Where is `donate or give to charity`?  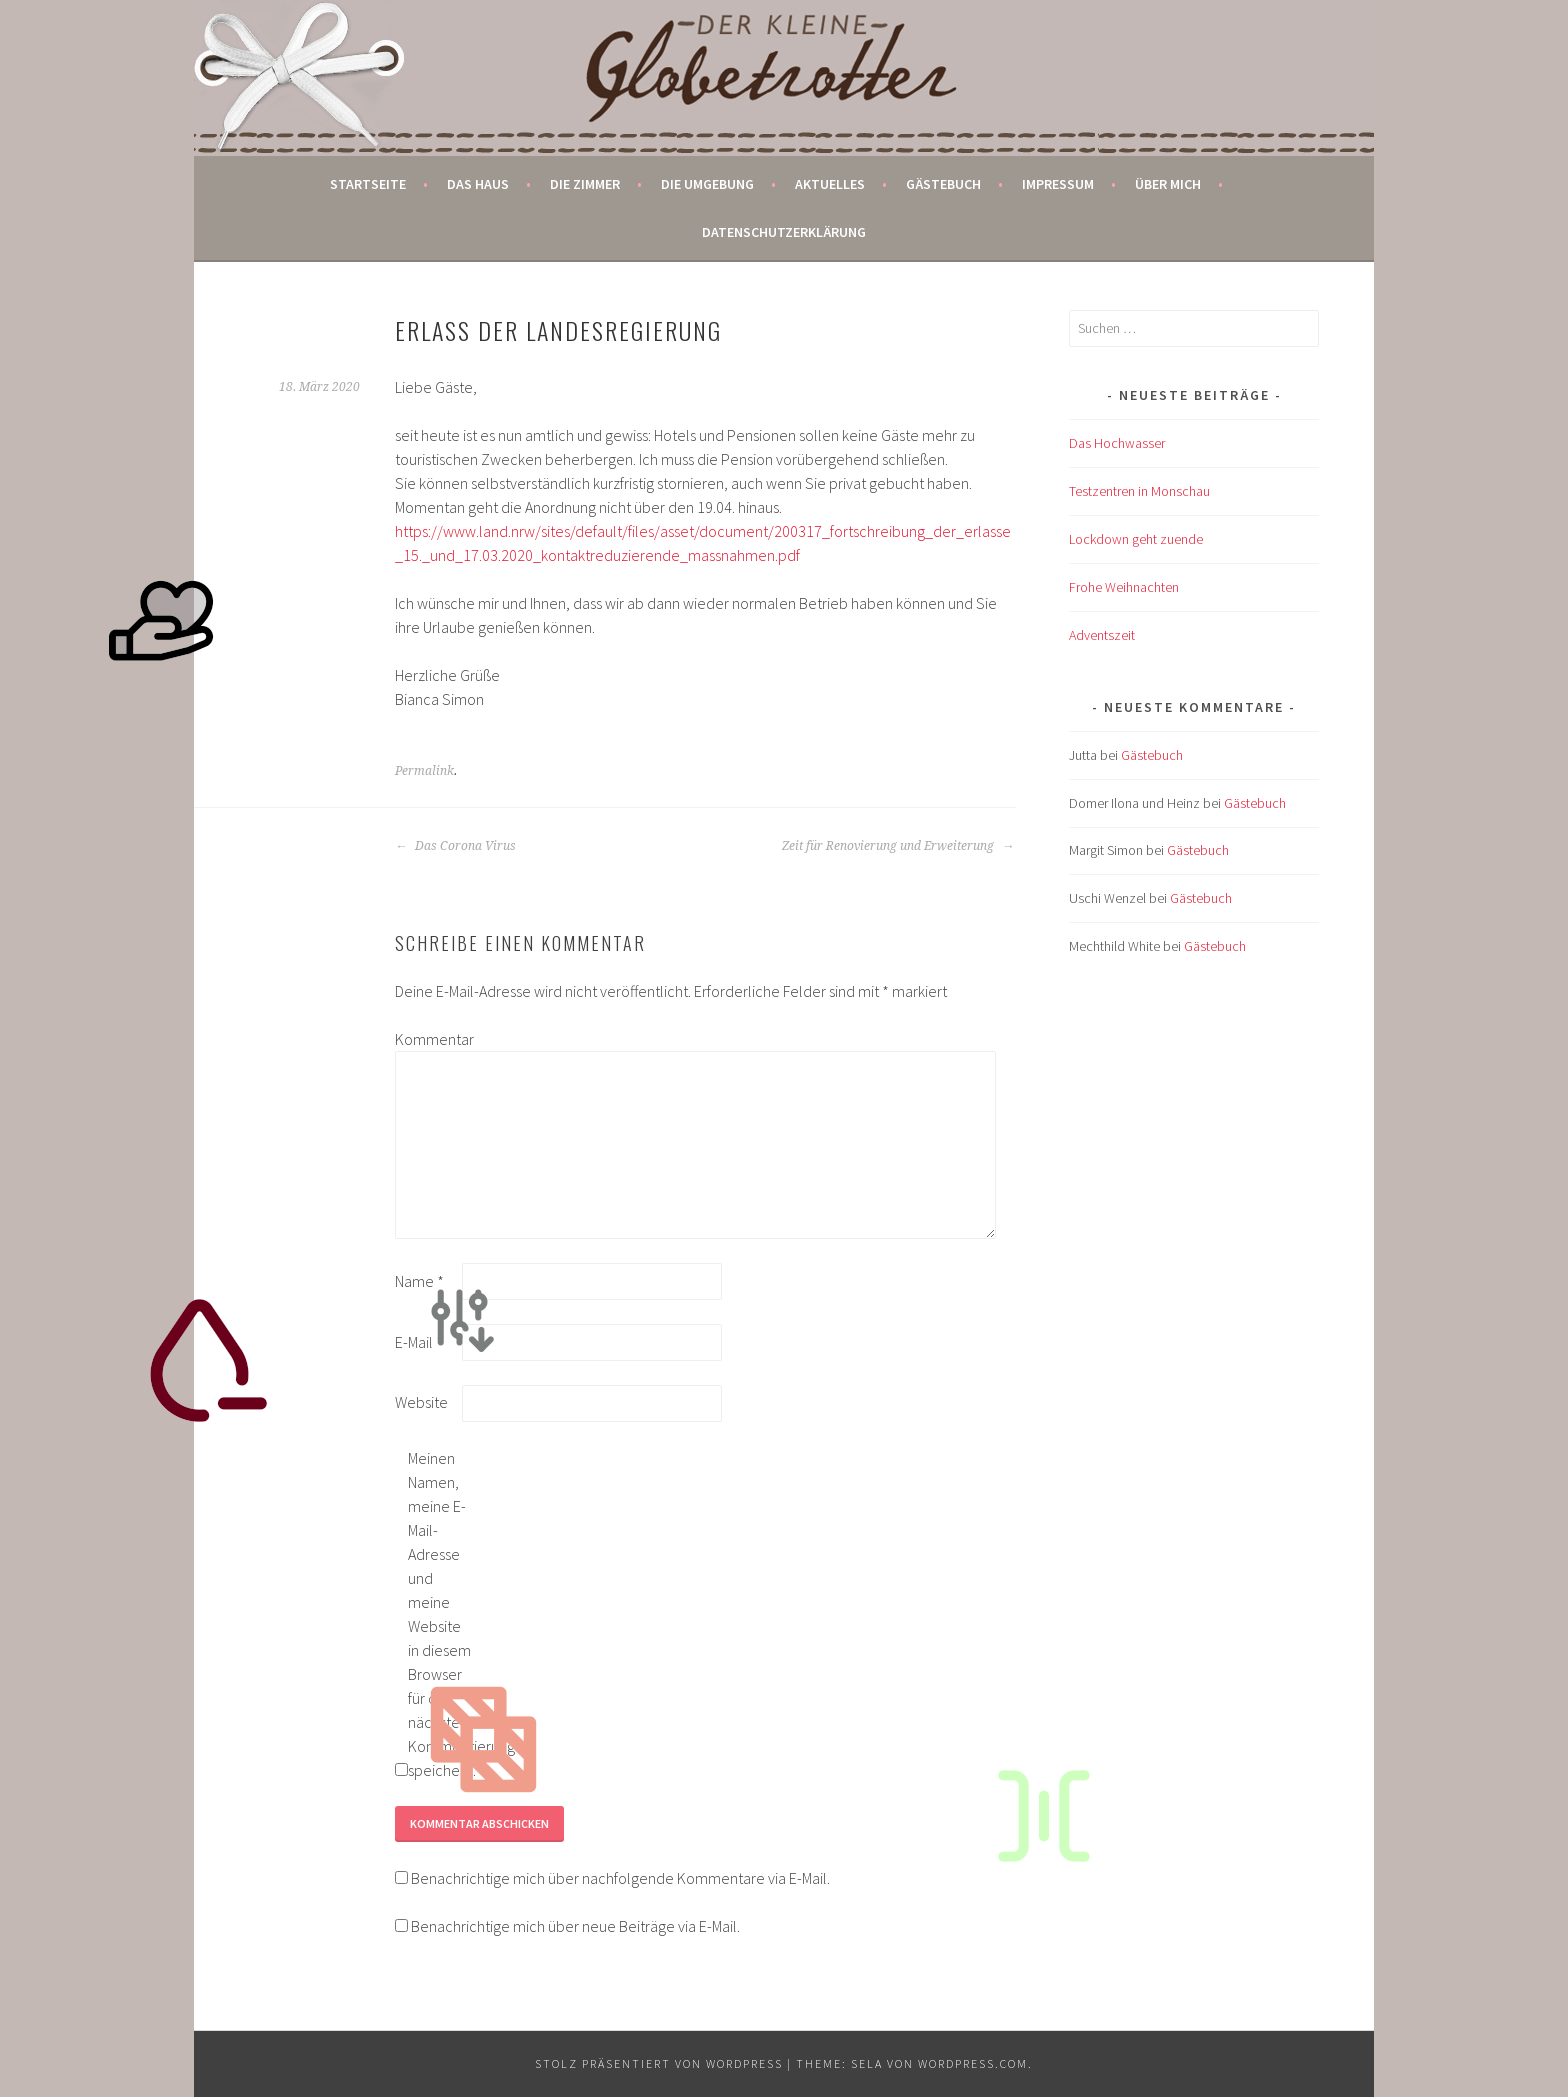 donate or give to charity is located at coordinates (164, 622).